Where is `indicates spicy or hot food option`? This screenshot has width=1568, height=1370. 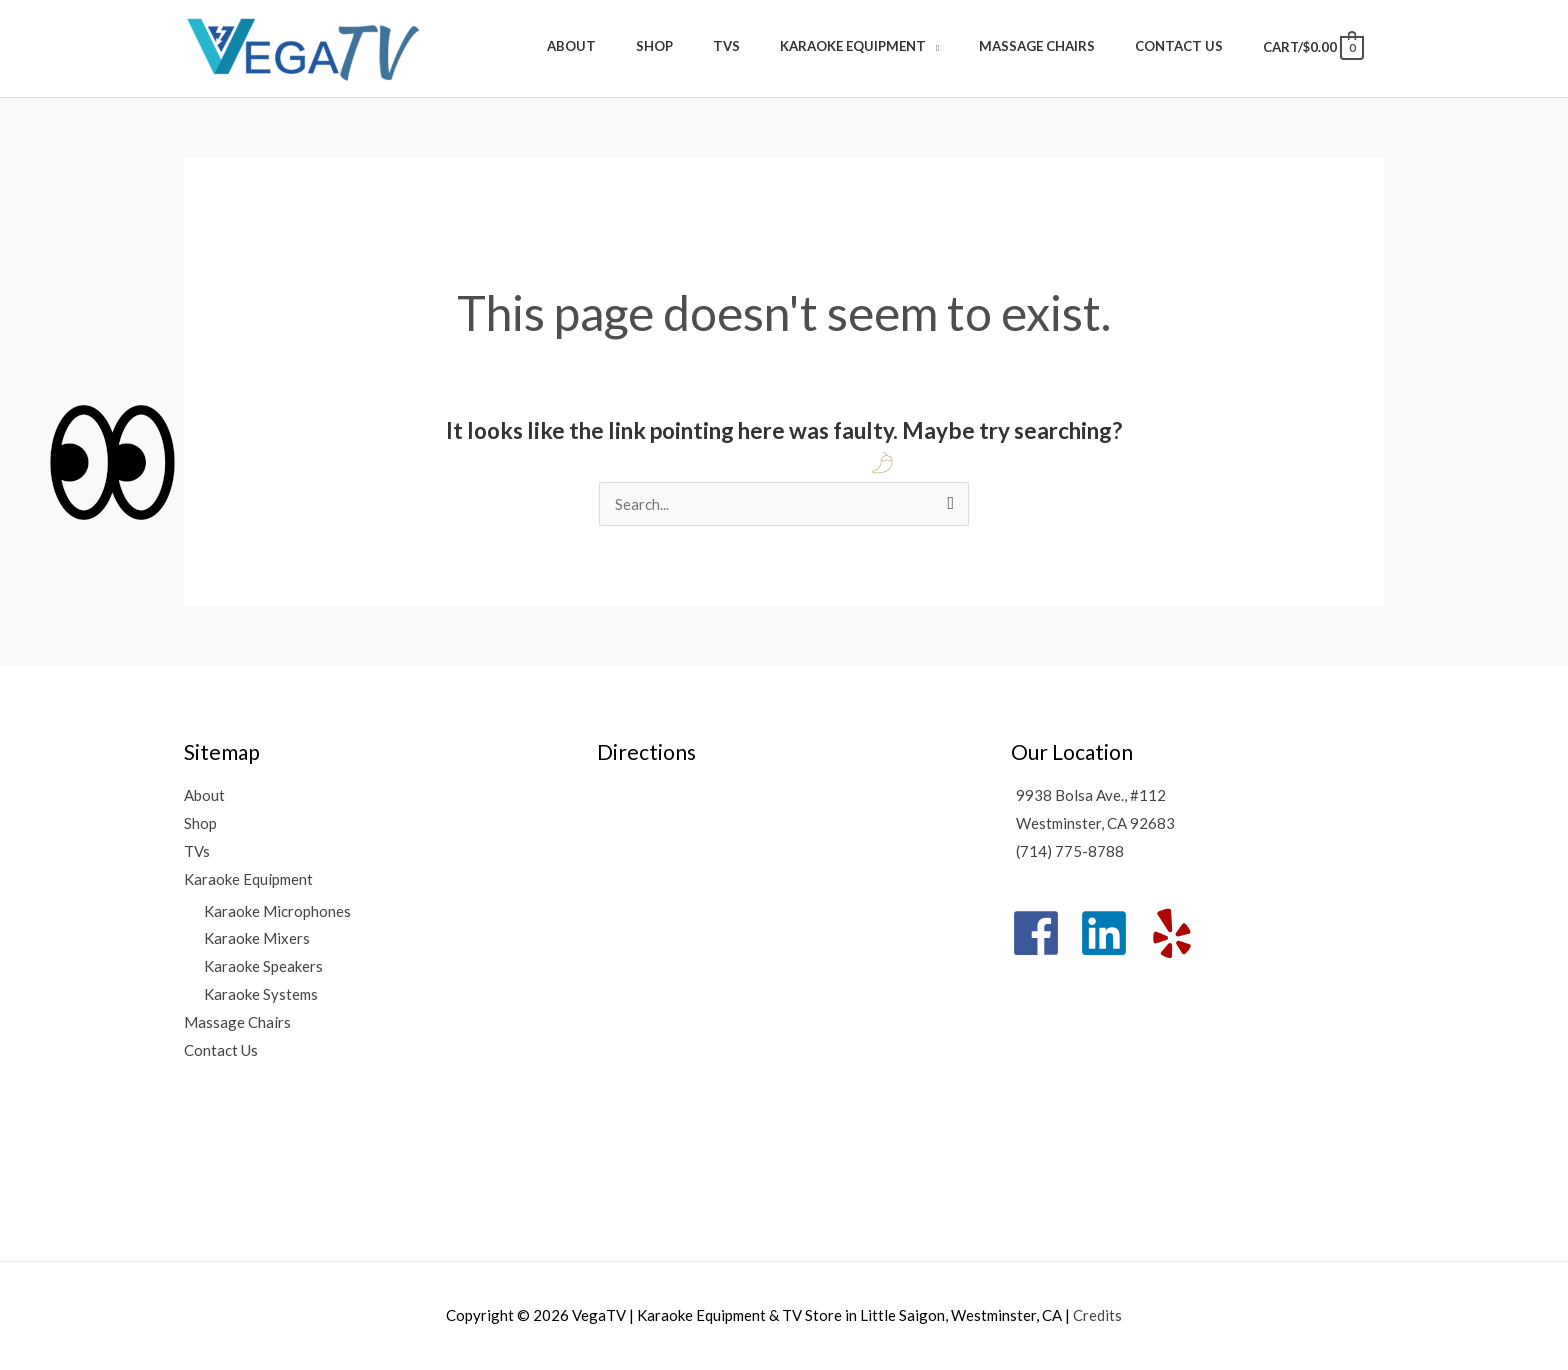 indicates spicy or hot food option is located at coordinates (883, 463).